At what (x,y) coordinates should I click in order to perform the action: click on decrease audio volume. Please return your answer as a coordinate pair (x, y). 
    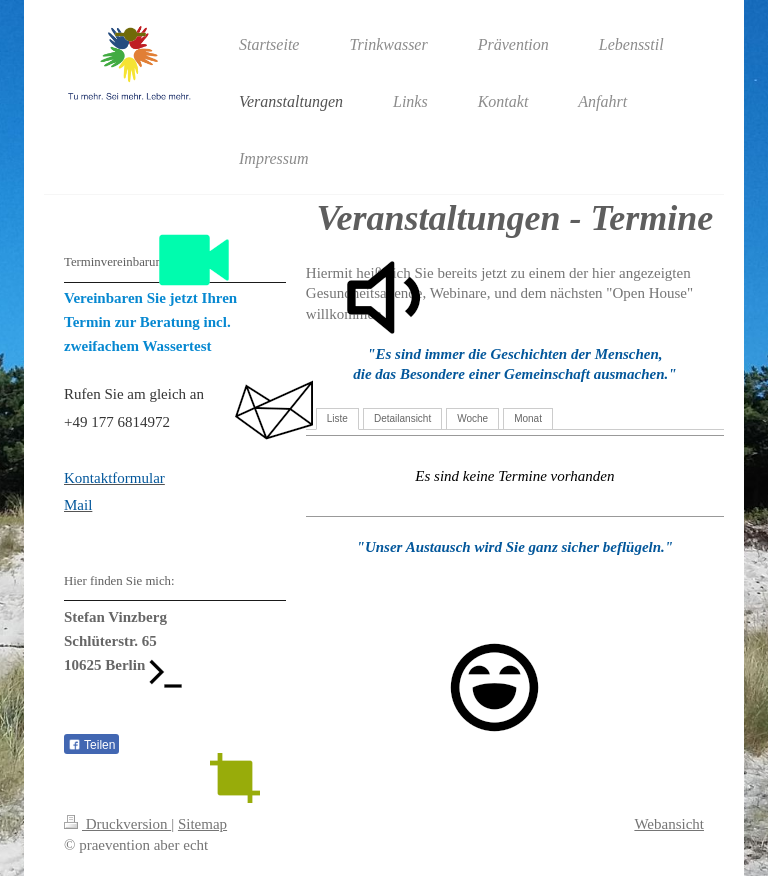
    Looking at the image, I should click on (381, 297).